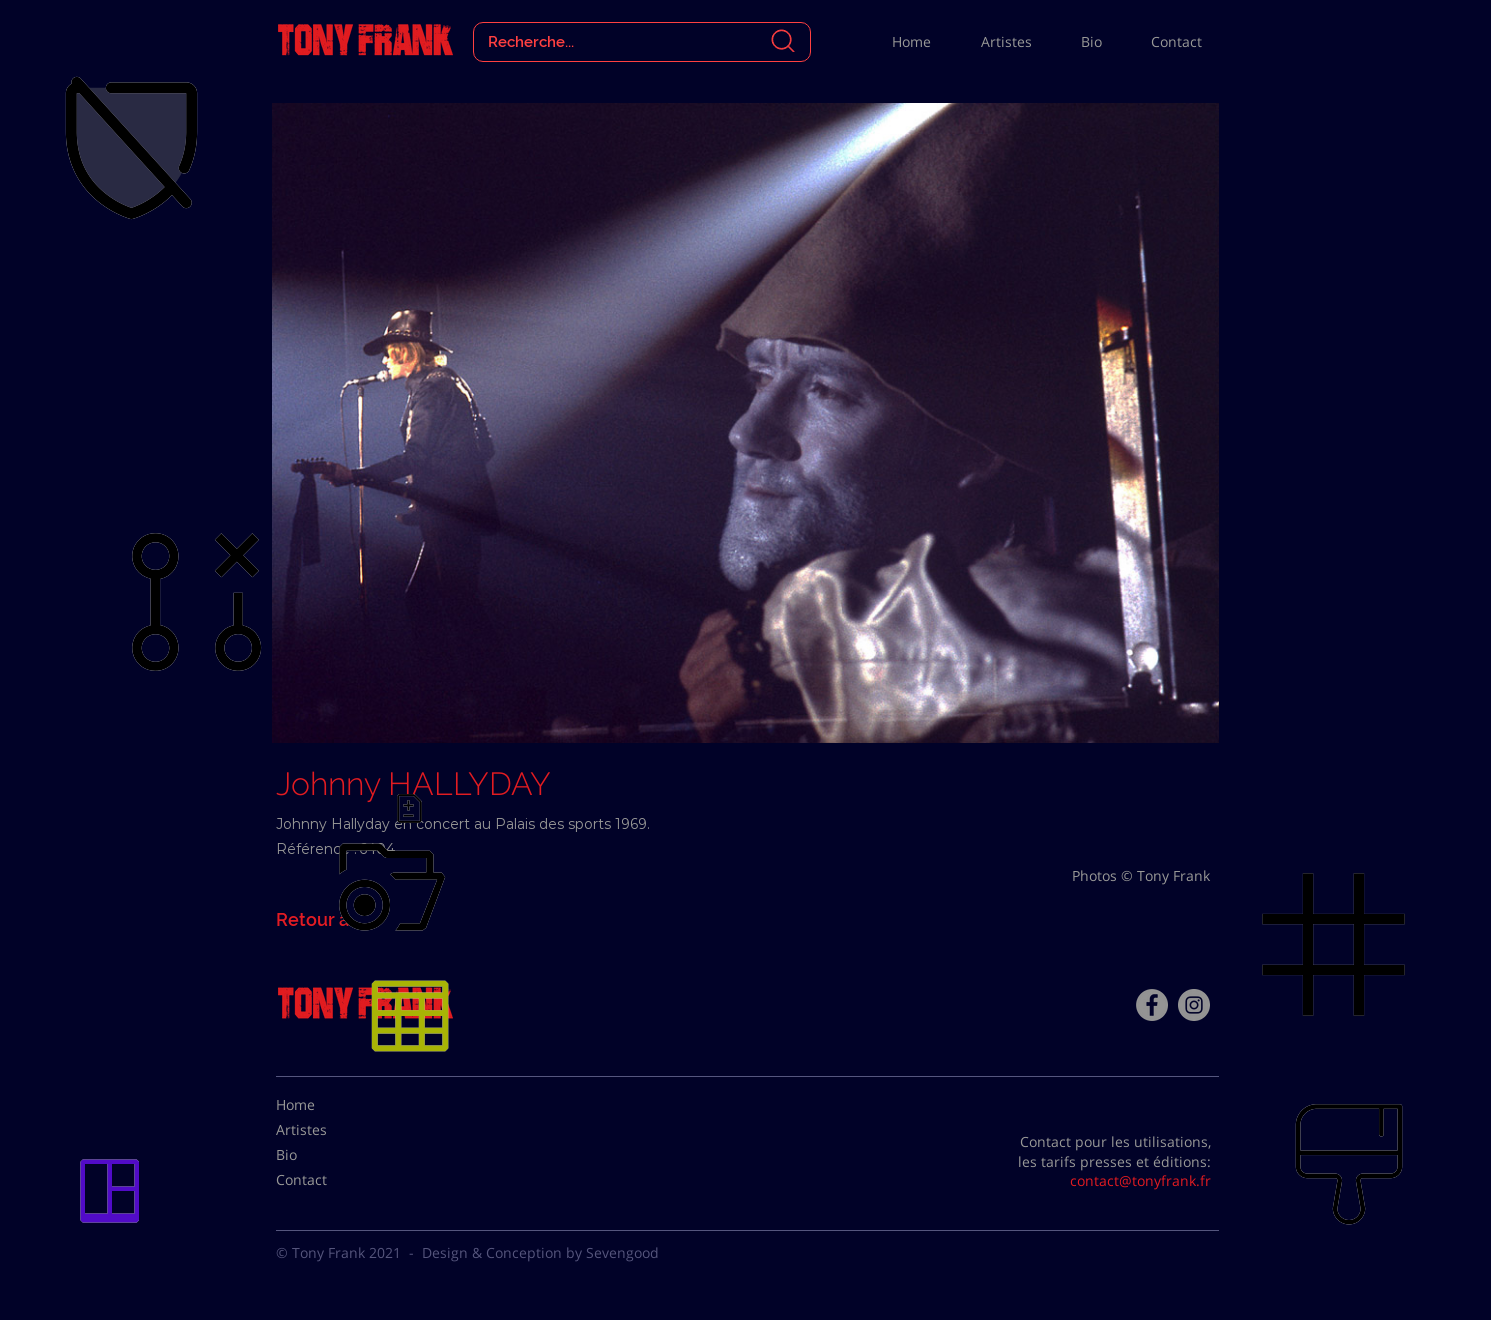  Describe the element at coordinates (413, 1016) in the screenshot. I see `insert or view a data table` at that location.